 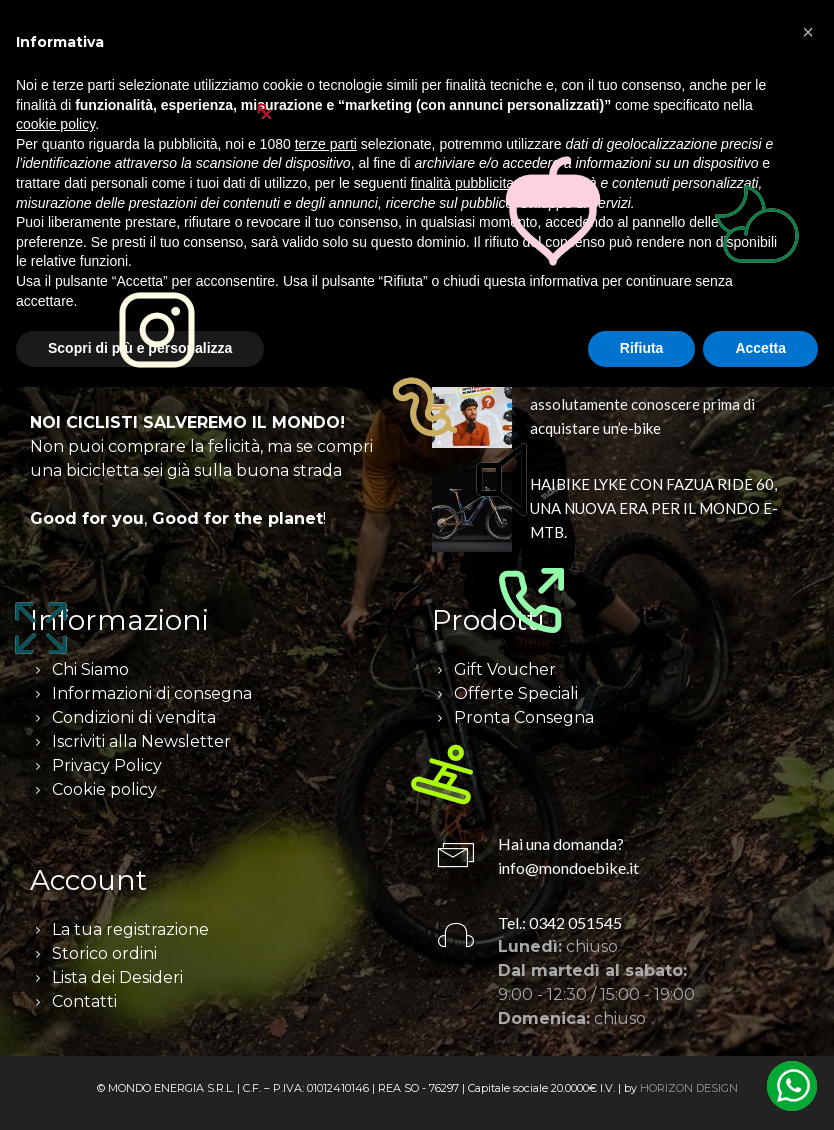 What do you see at coordinates (425, 407) in the screenshot?
I see `indicates pest or malware detection` at bounding box center [425, 407].